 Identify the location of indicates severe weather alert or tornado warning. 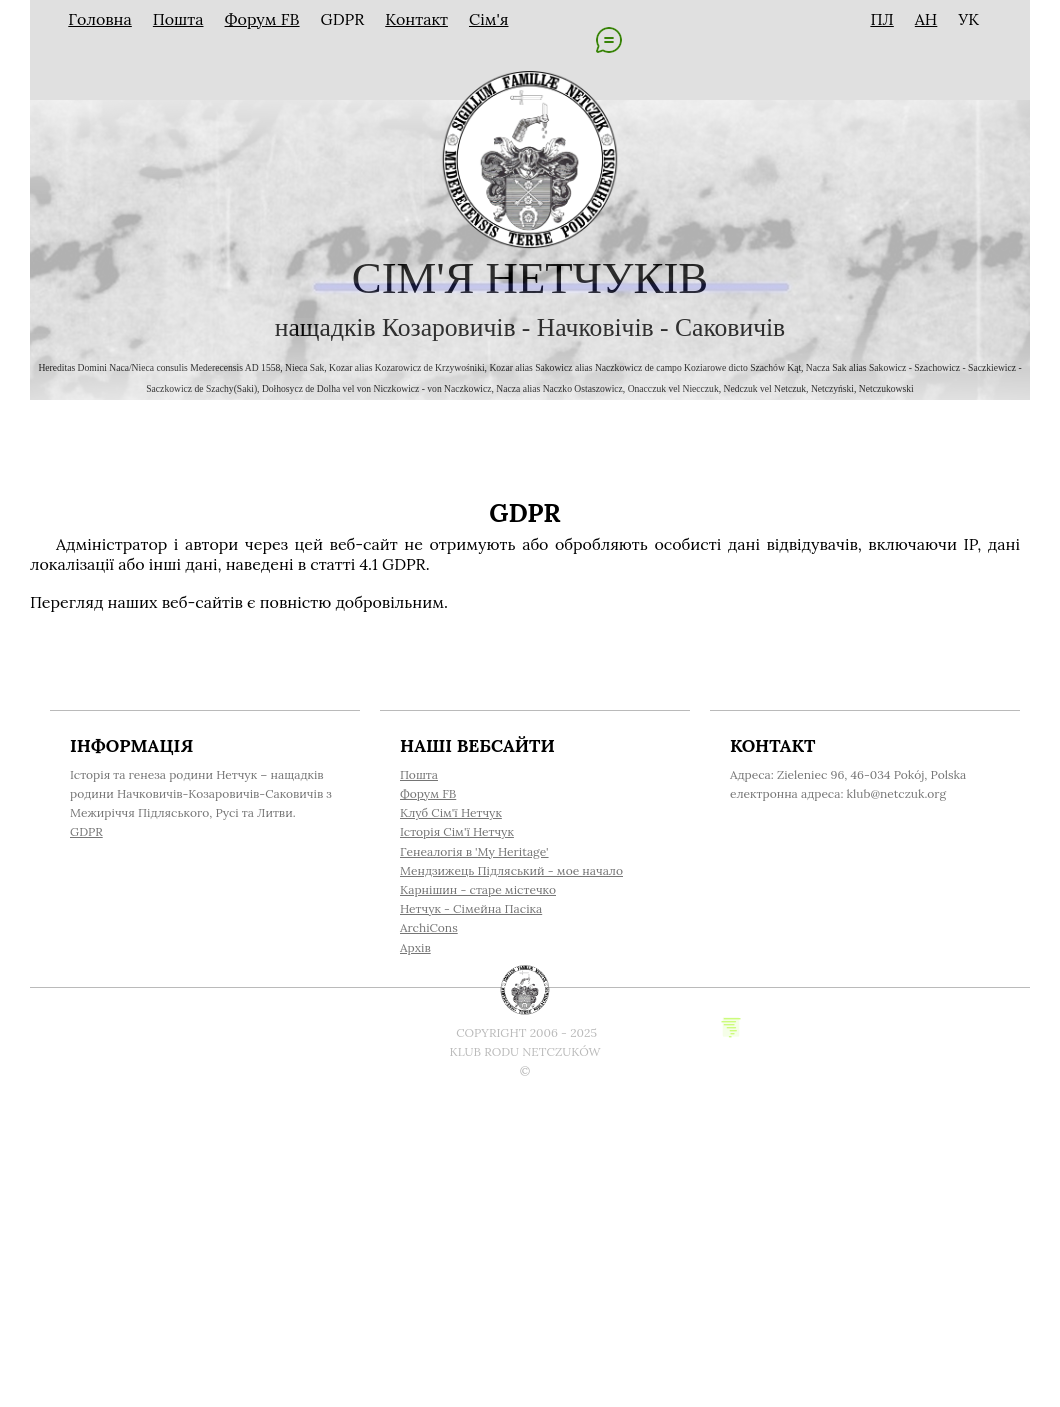
(731, 1027).